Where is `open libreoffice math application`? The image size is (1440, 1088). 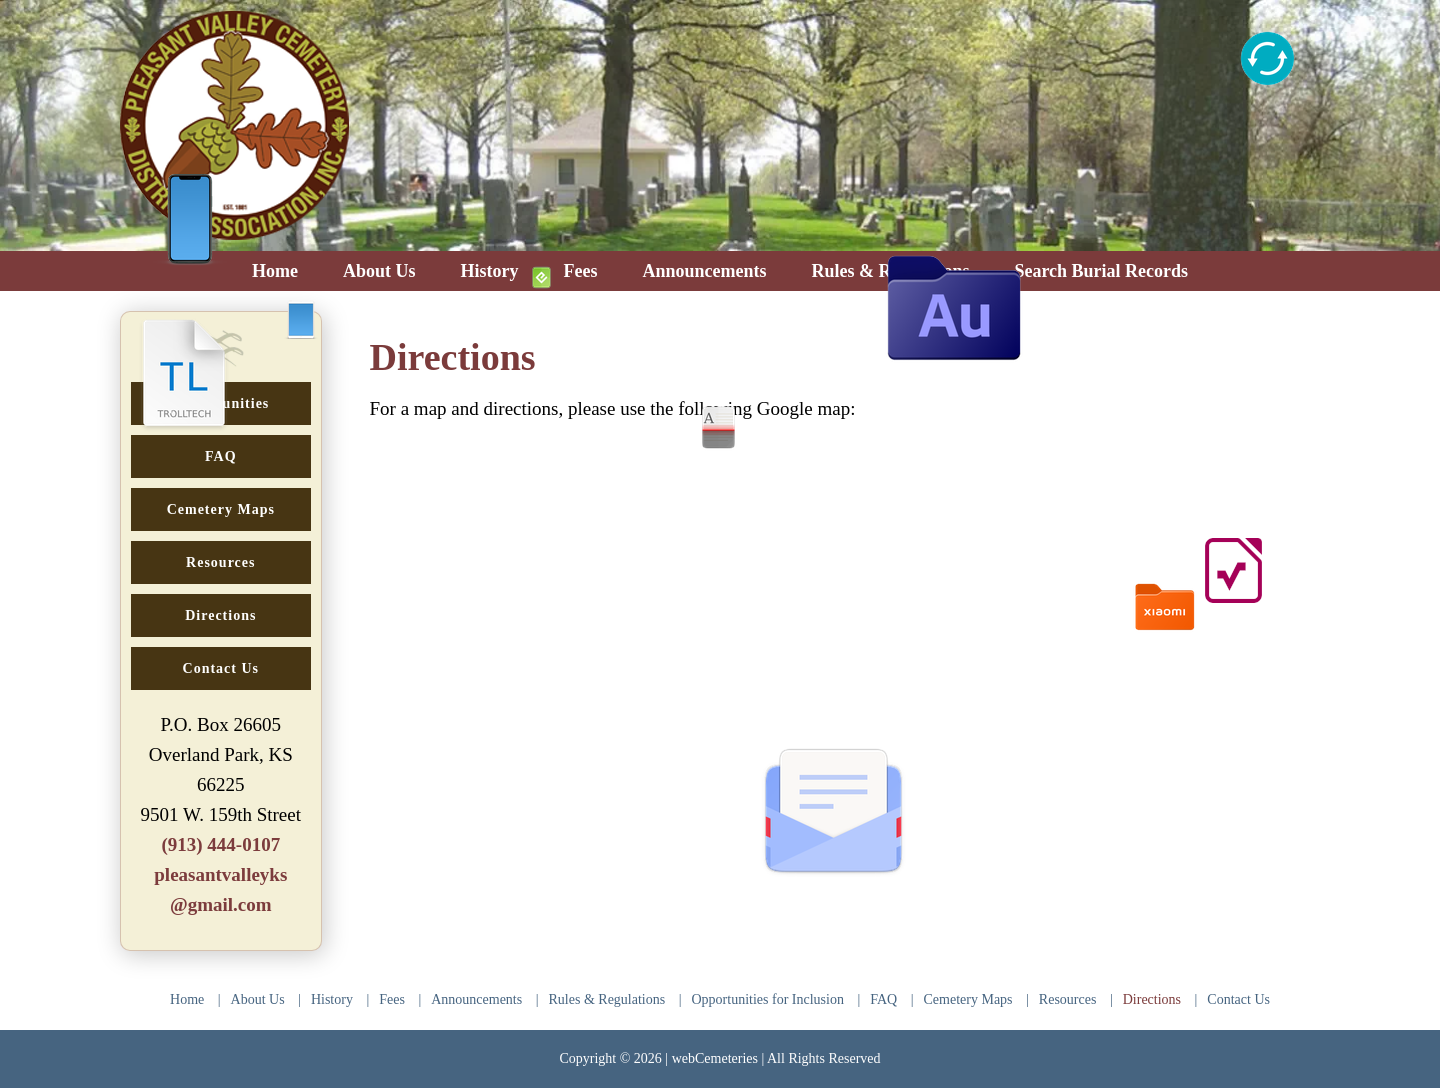 open libreoffice math application is located at coordinates (1233, 570).